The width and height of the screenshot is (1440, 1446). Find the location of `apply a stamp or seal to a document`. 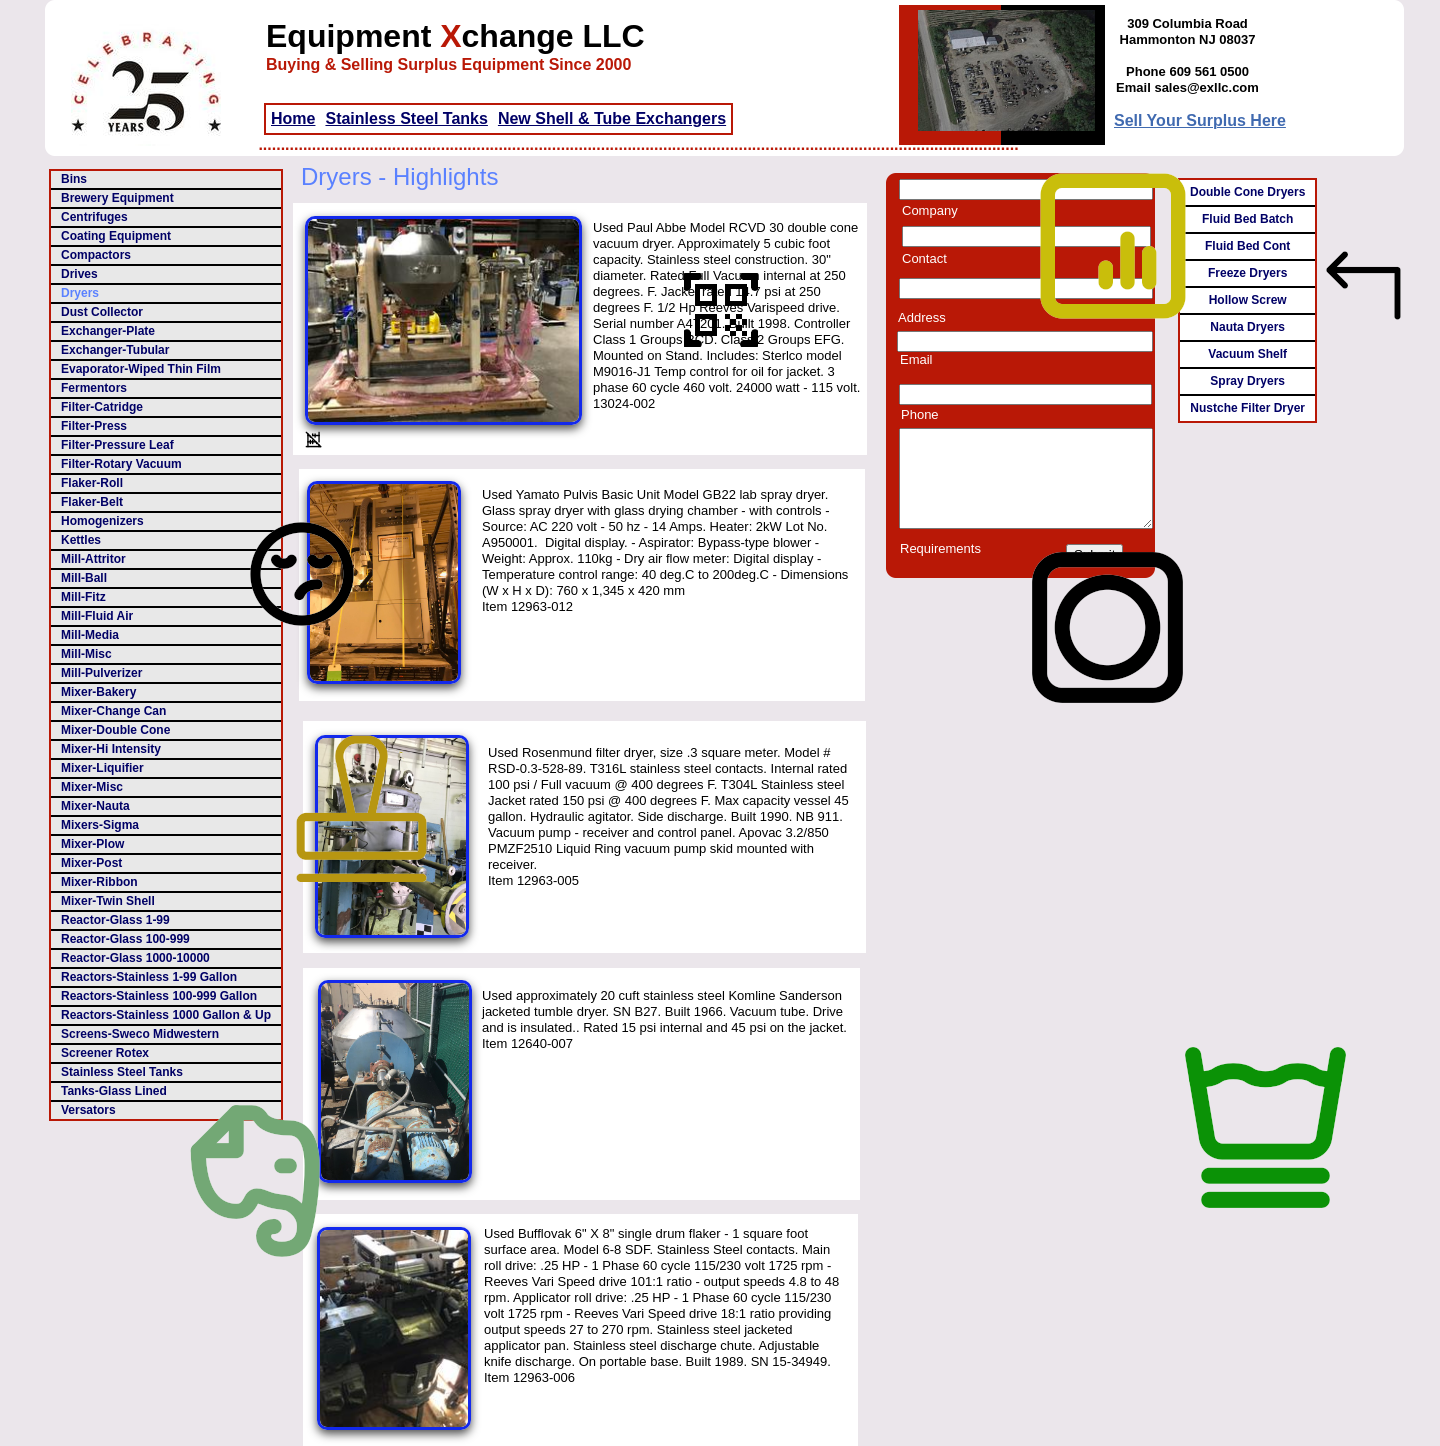

apply a stamp or seal to a document is located at coordinates (361, 811).